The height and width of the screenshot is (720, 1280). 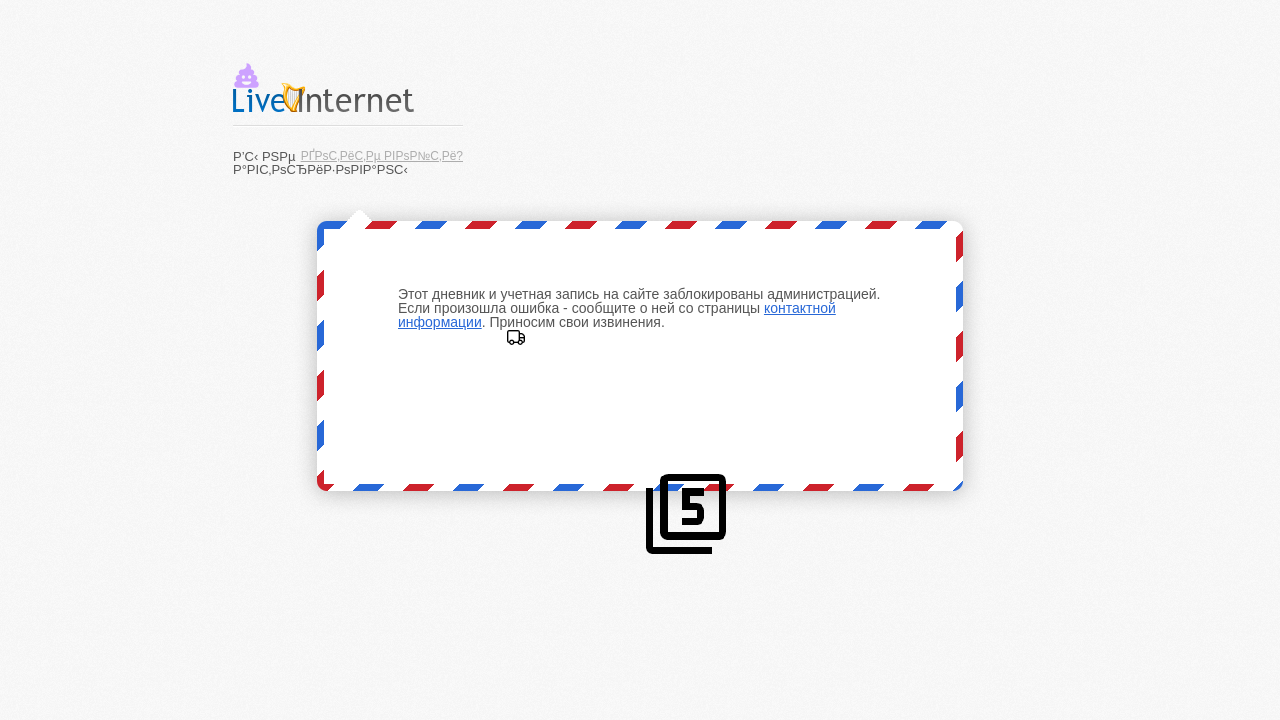 I want to click on track your delivery or shipment, so click(x=516, y=337).